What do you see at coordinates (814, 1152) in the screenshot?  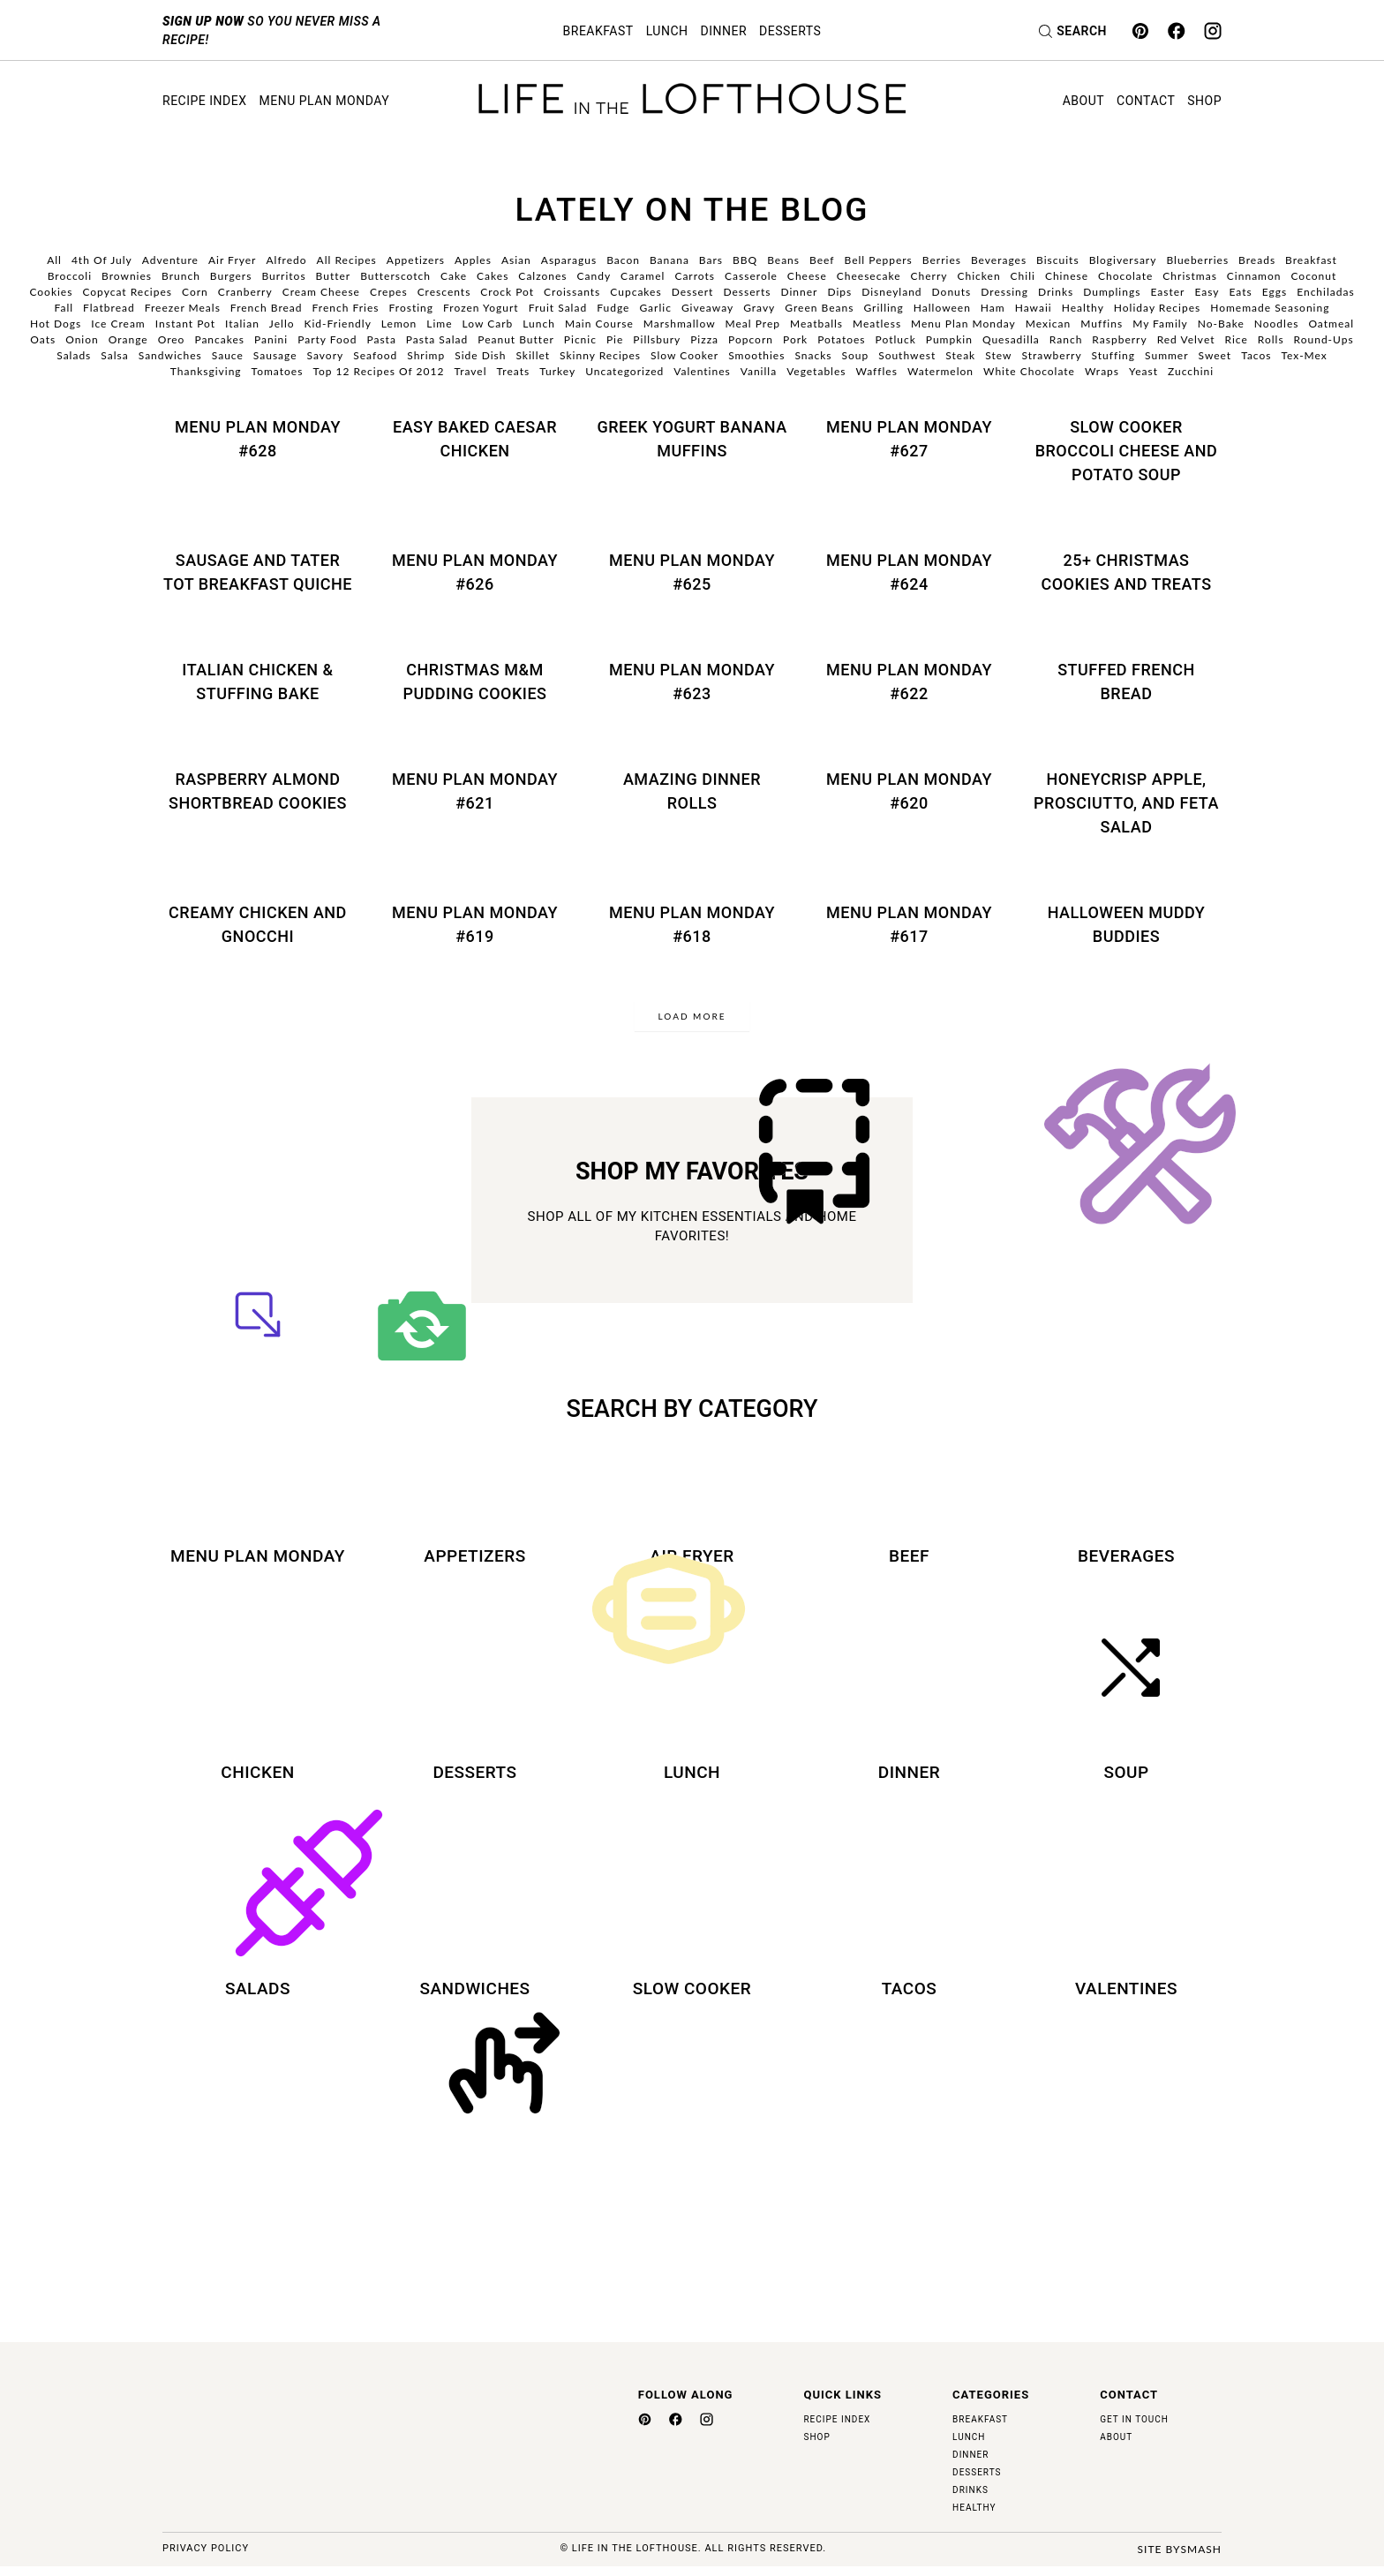 I see `create a new repository from template` at bounding box center [814, 1152].